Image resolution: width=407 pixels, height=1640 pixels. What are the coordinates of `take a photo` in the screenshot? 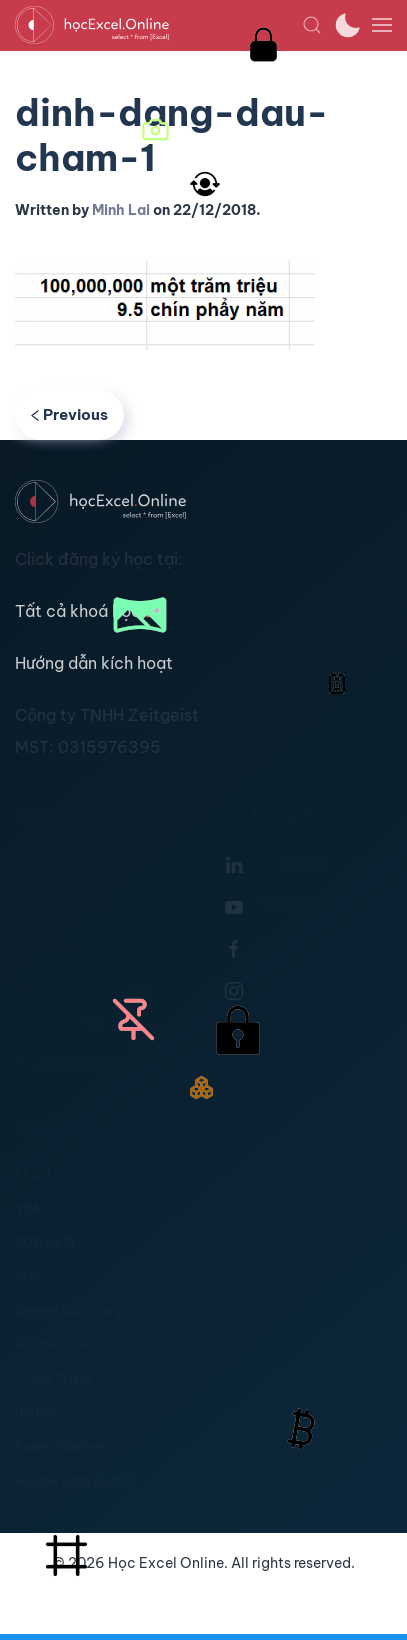 It's located at (155, 129).